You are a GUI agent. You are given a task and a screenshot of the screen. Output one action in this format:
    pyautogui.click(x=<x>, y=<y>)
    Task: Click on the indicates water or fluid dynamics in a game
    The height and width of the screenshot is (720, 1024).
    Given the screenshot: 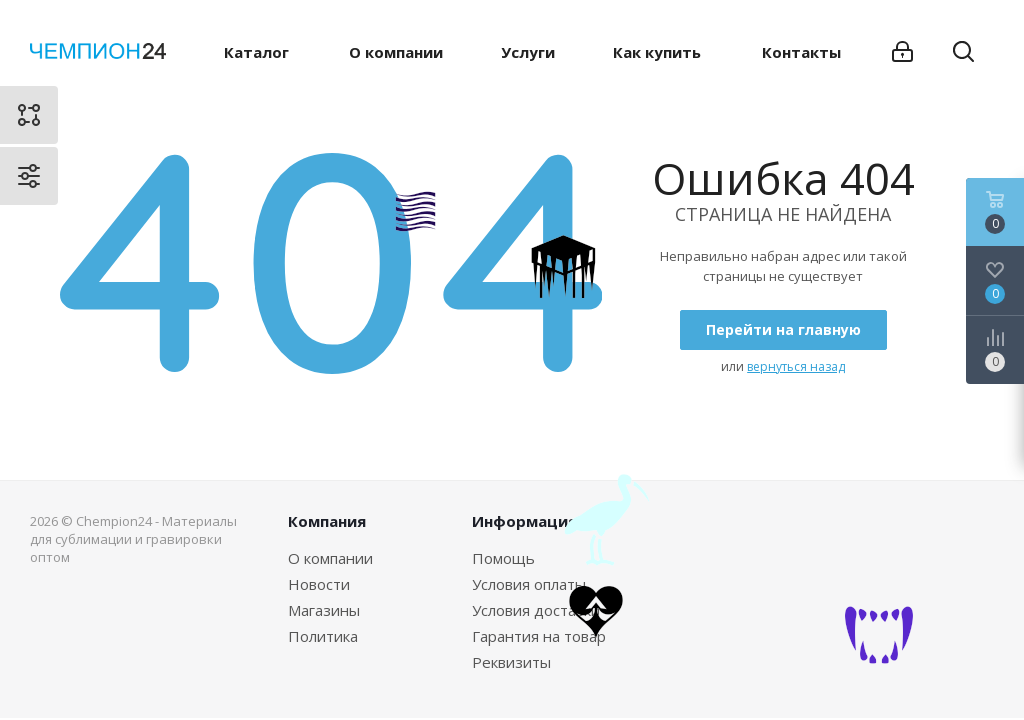 What is the action you would take?
    pyautogui.click(x=415, y=211)
    